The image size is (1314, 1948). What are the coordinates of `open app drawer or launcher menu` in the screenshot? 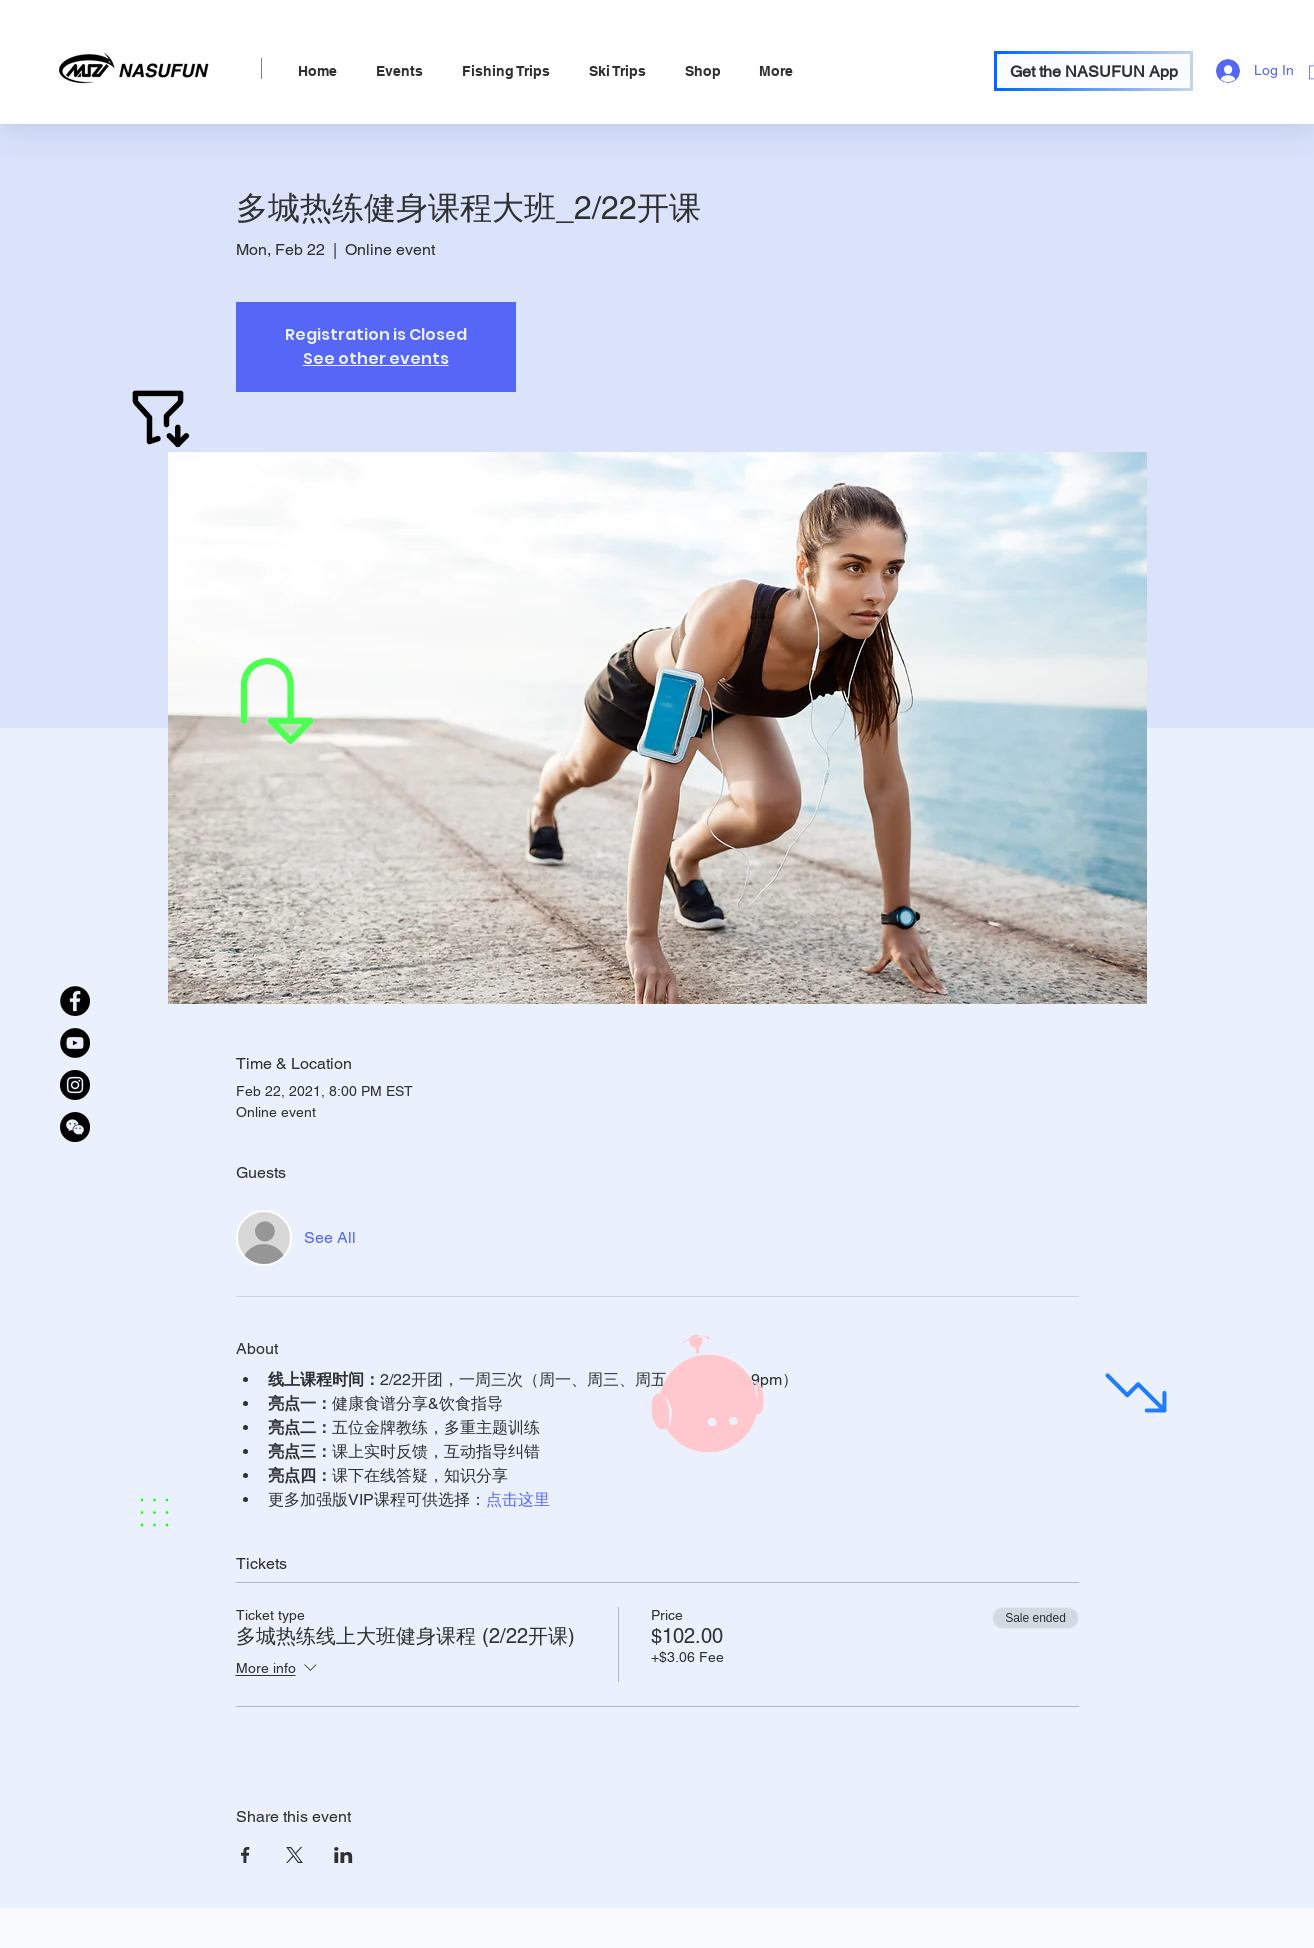 It's located at (154, 1512).